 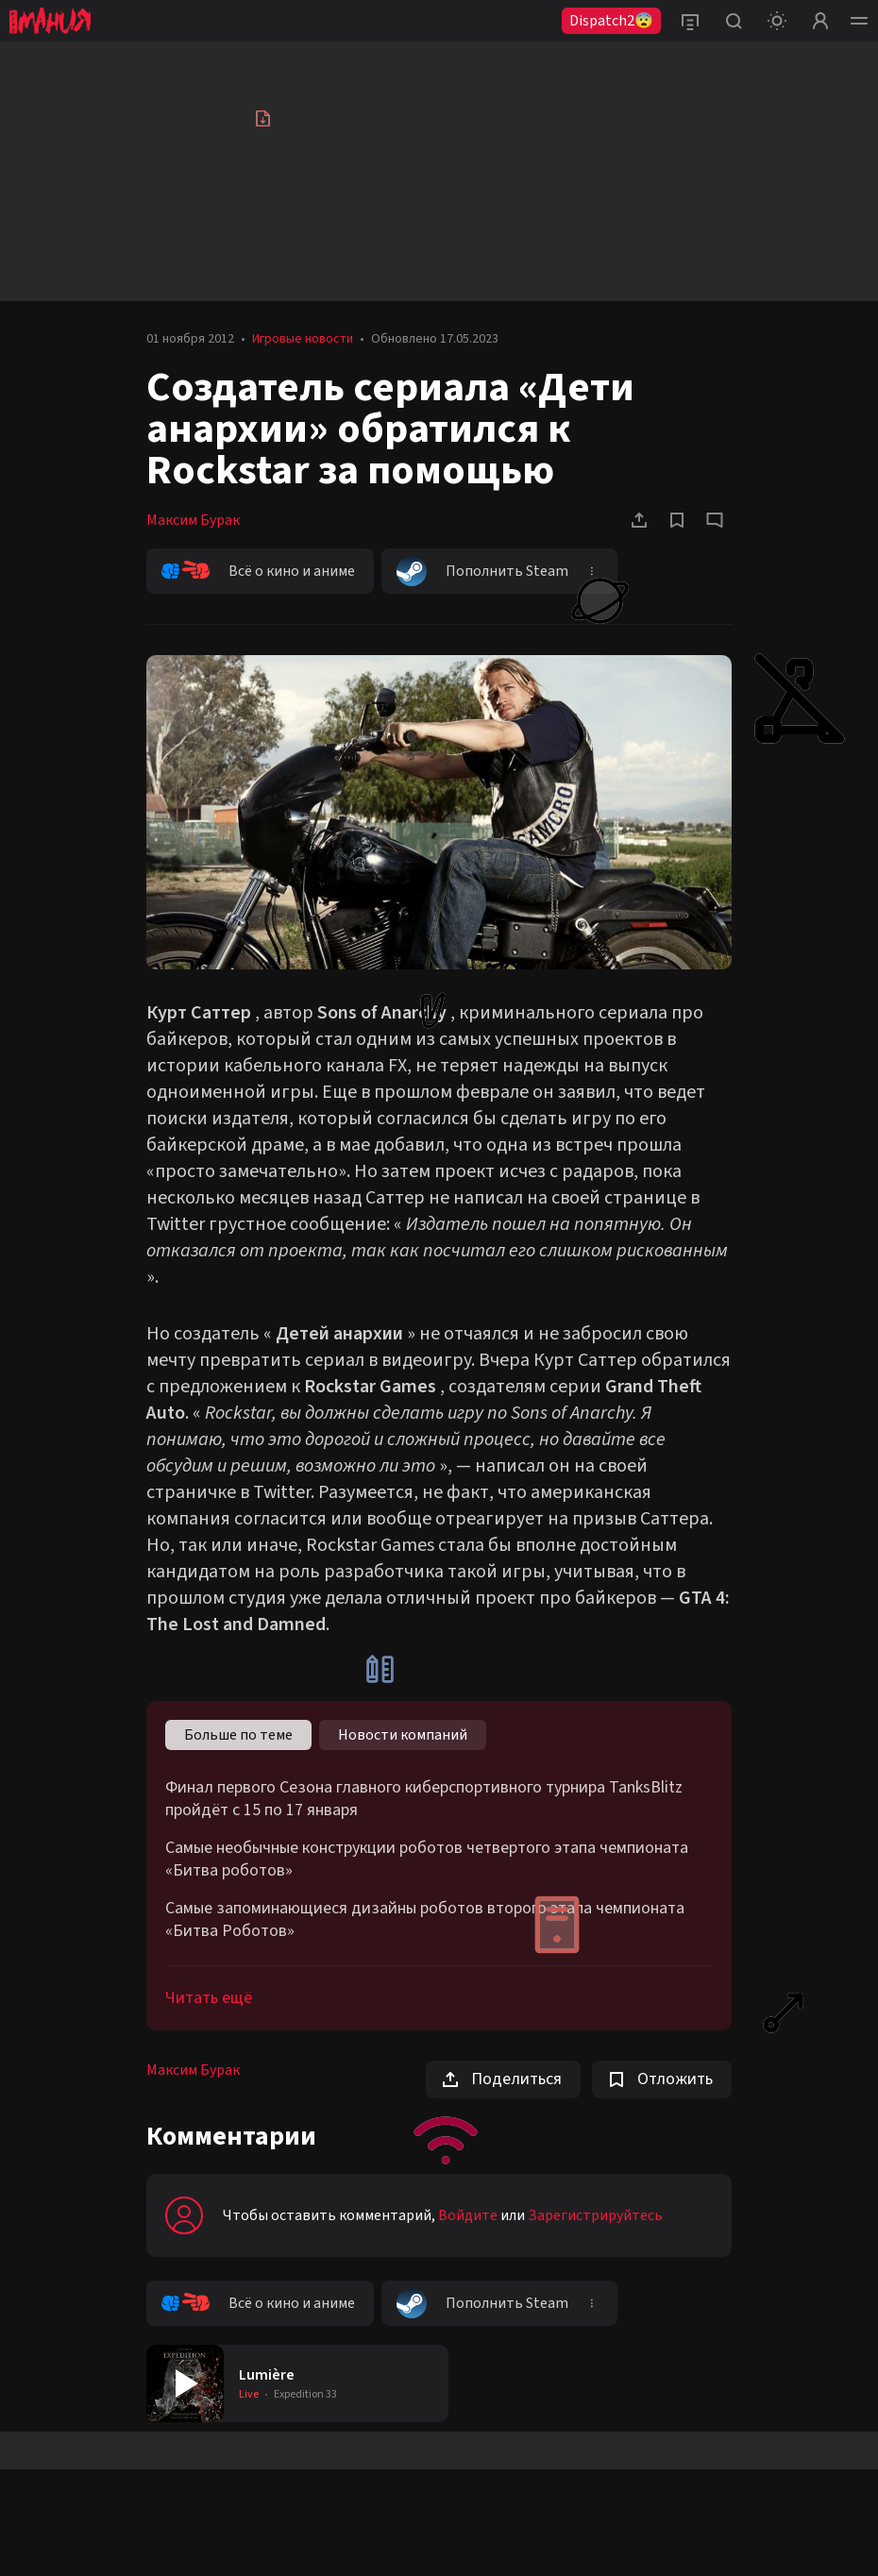 I want to click on open the Vinted app, so click(x=431, y=1010).